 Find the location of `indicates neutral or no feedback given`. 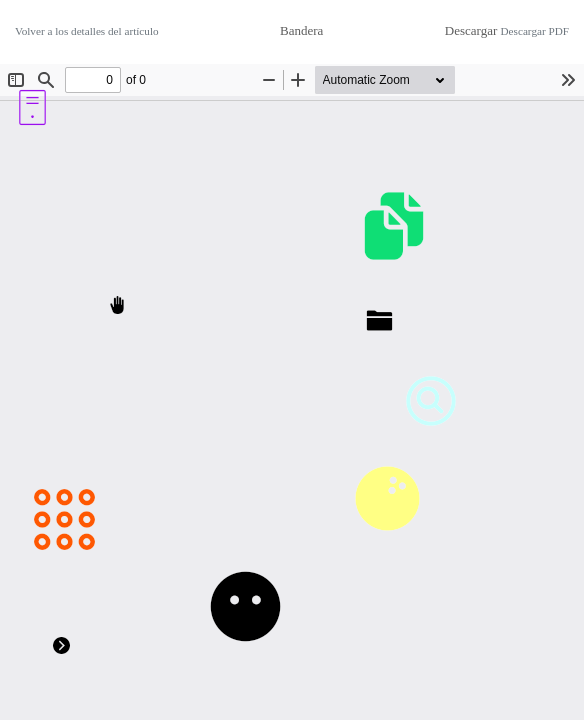

indicates neutral or no feedback given is located at coordinates (245, 606).